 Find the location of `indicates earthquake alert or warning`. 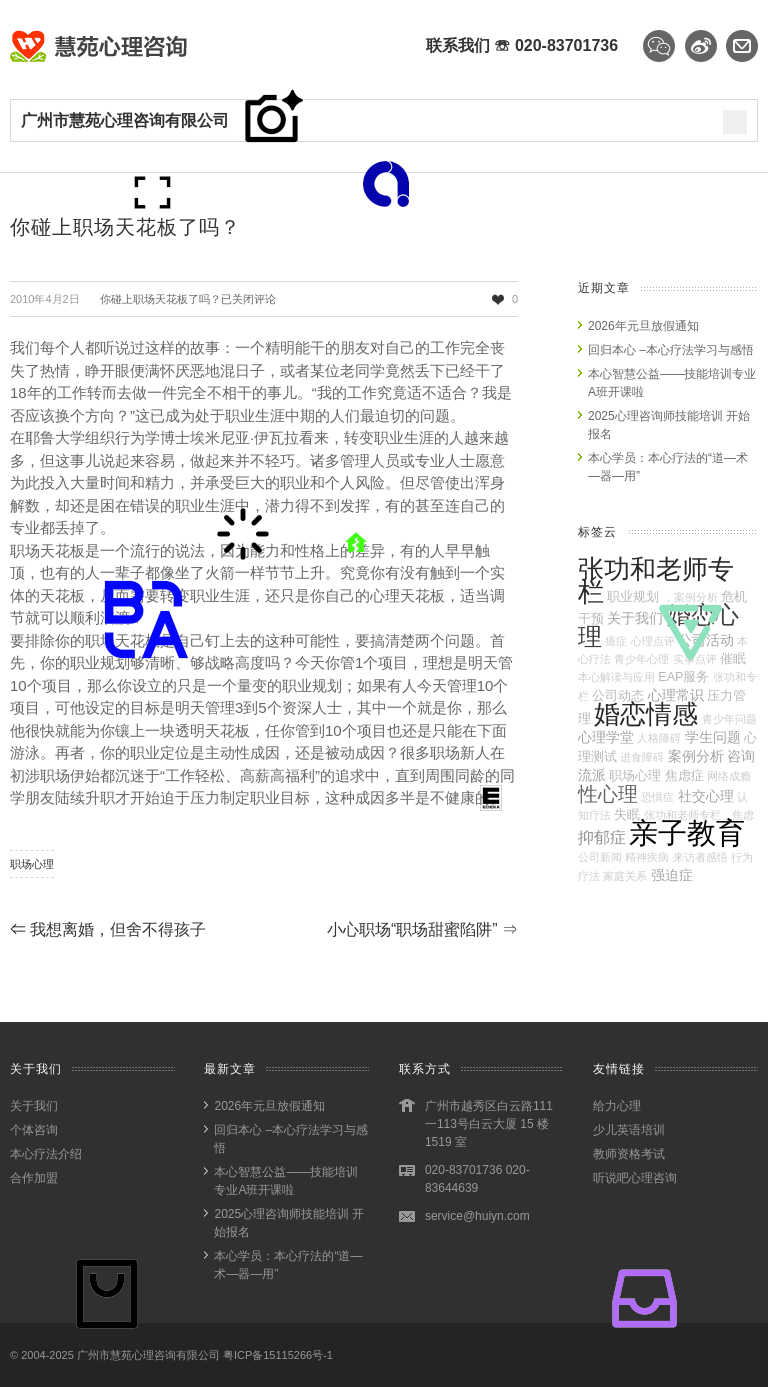

indicates earthquake alert or warning is located at coordinates (356, 543).